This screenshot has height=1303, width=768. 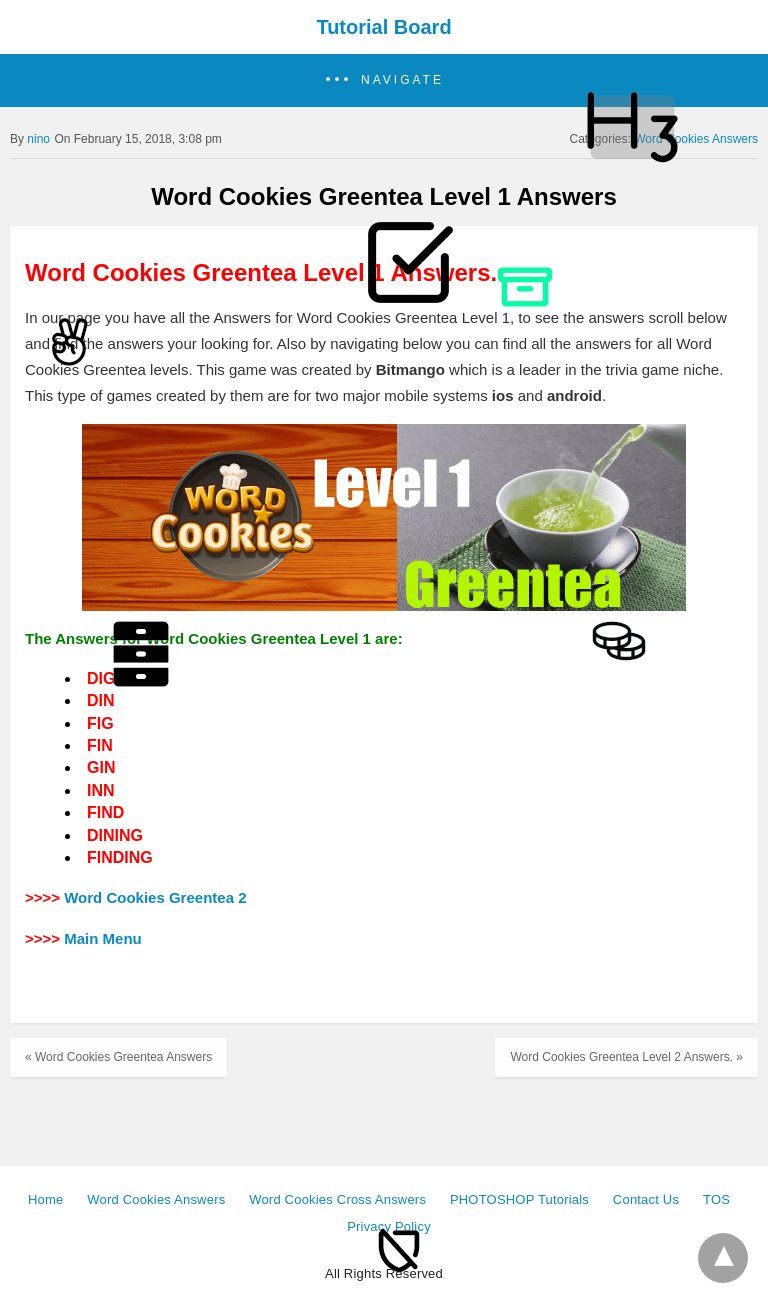 What do you see at coordinates (627, 125) in the screenshot?
I see `format text as heading level 3` at bounding box center [627, 125].